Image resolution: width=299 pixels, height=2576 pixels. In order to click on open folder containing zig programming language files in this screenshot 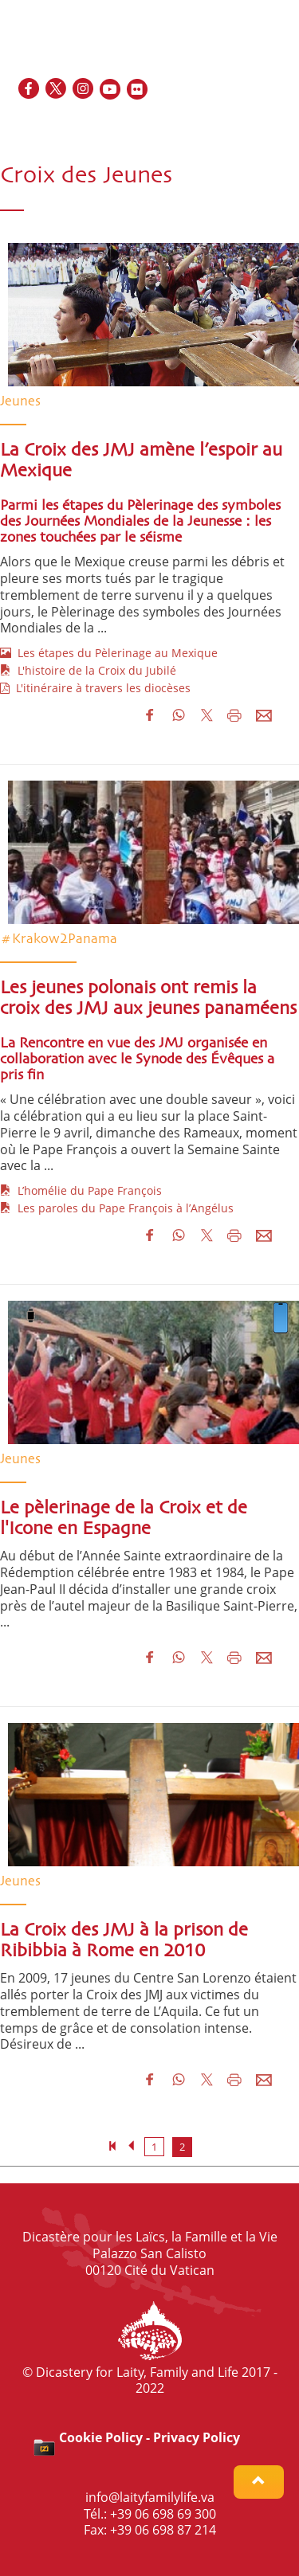, I will do `click(44, 2448)`.